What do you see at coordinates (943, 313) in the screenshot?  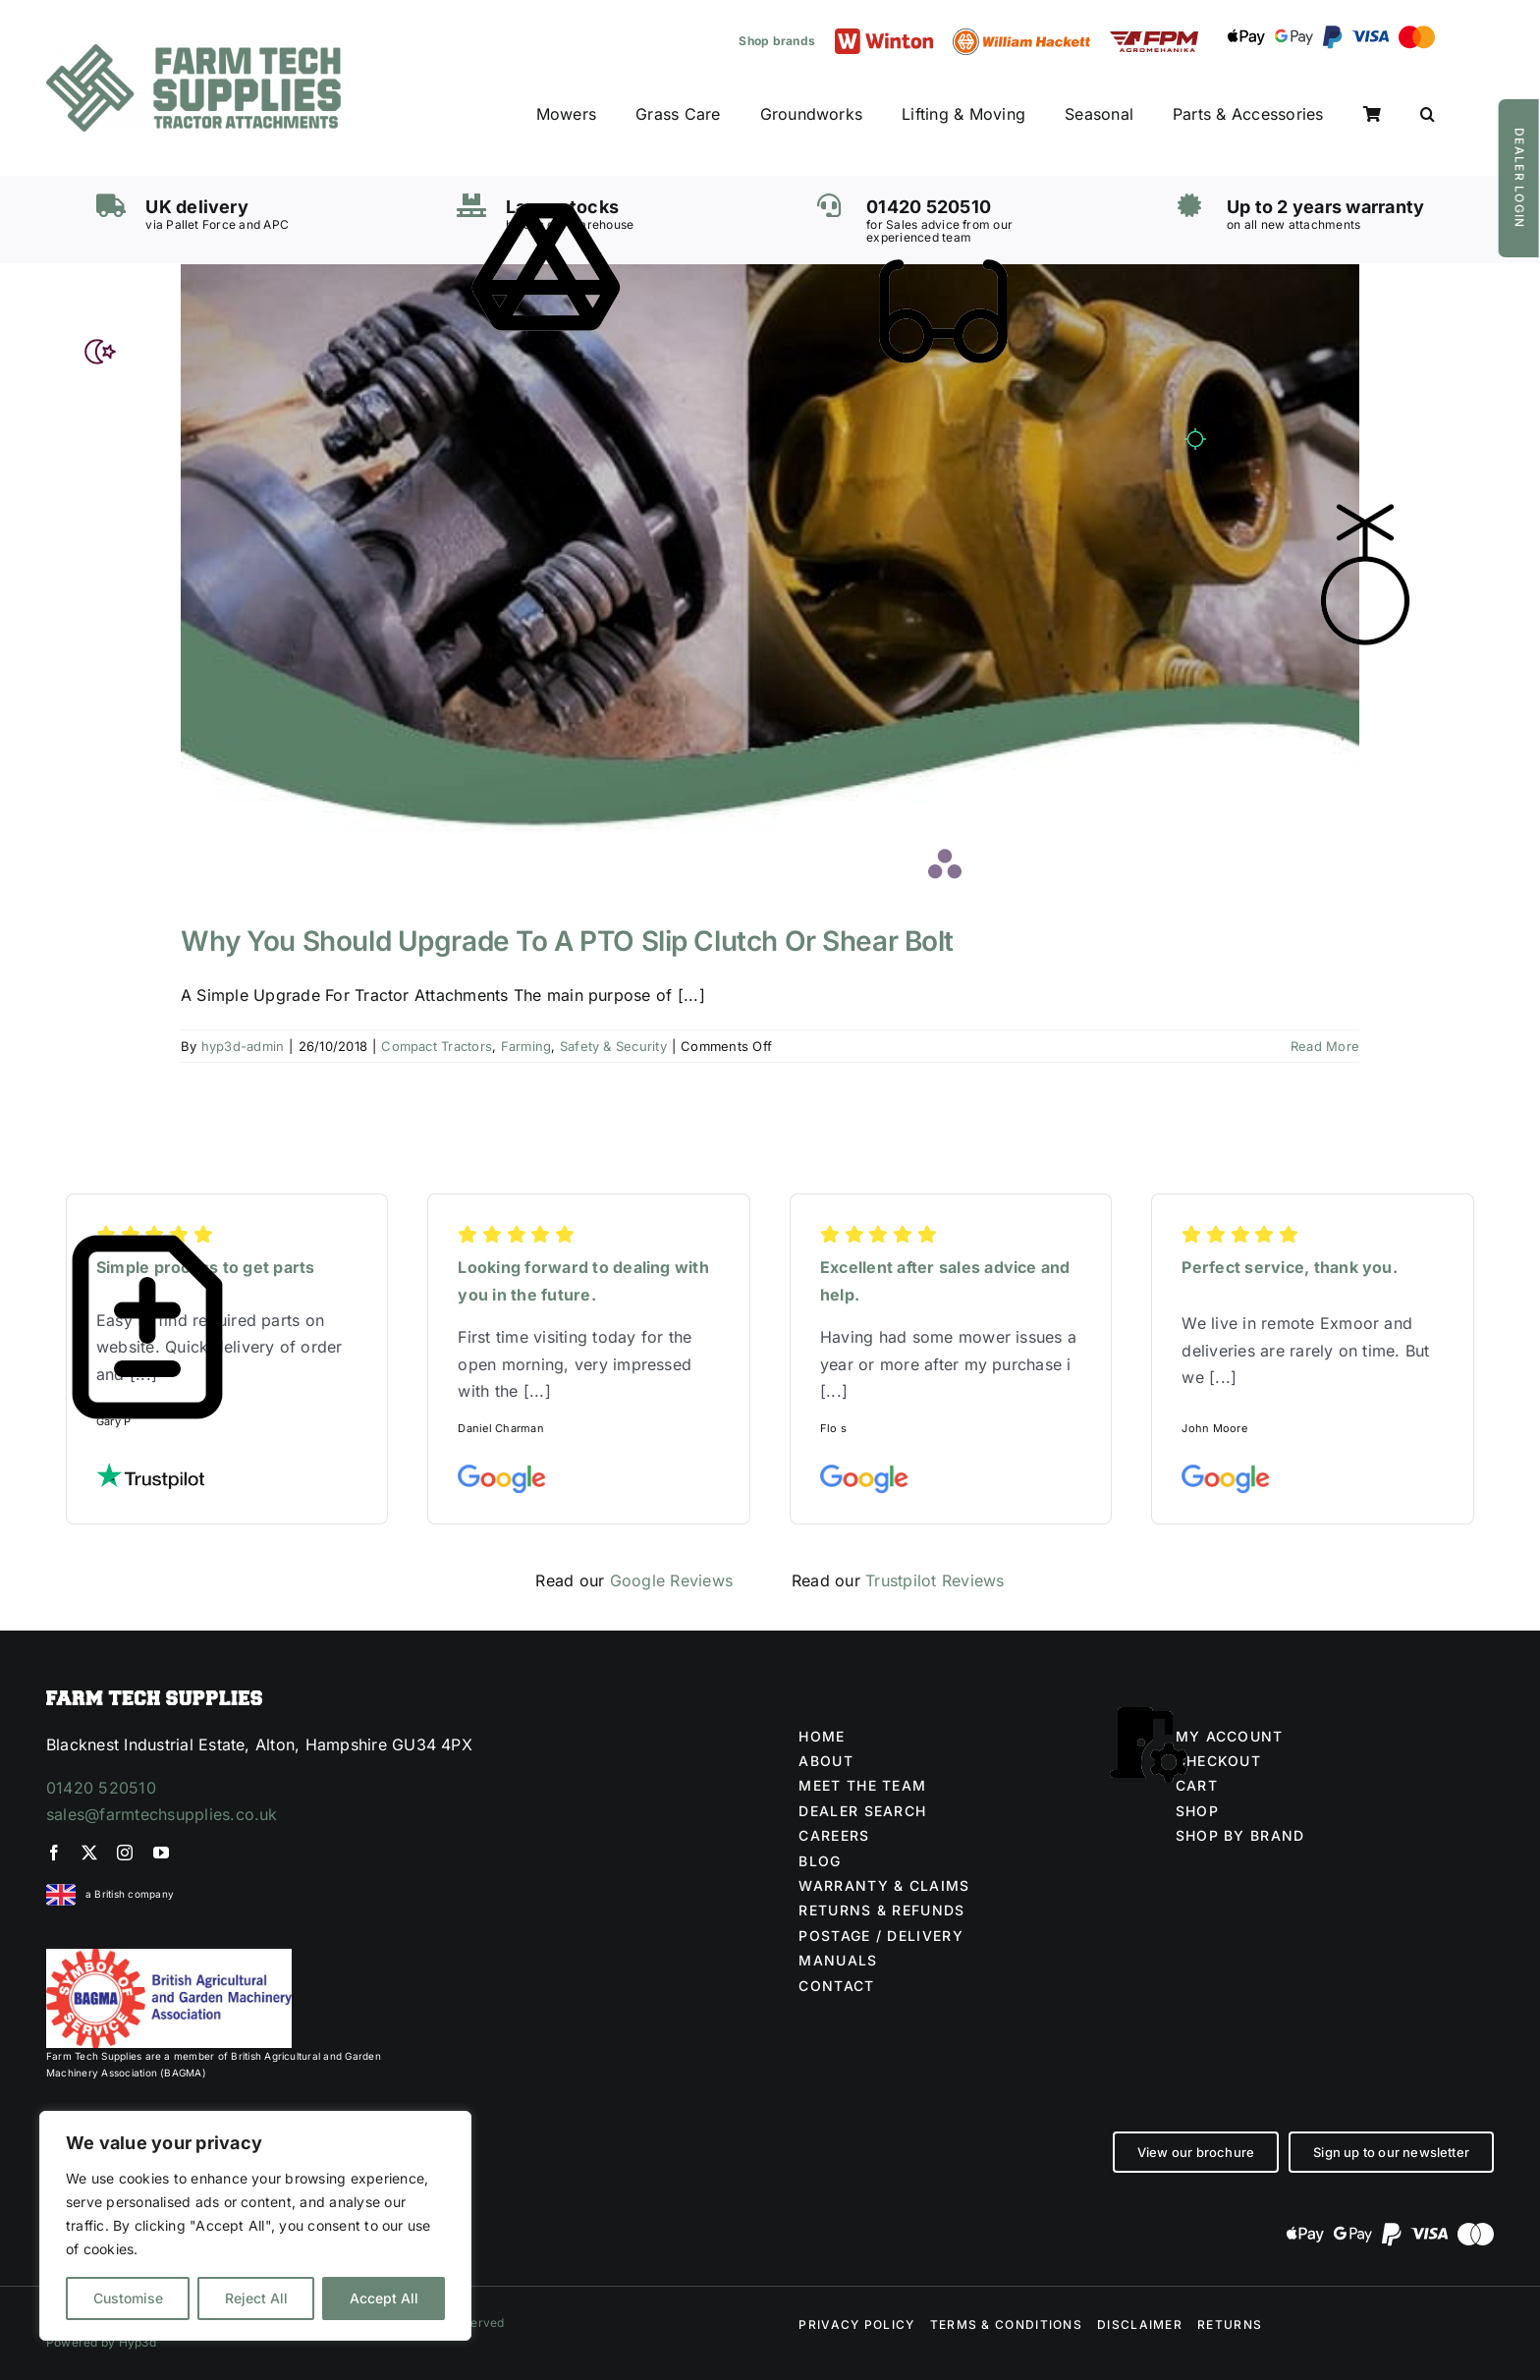 I see `toggle reading mode or reader view` at bounding box center [943, 313].